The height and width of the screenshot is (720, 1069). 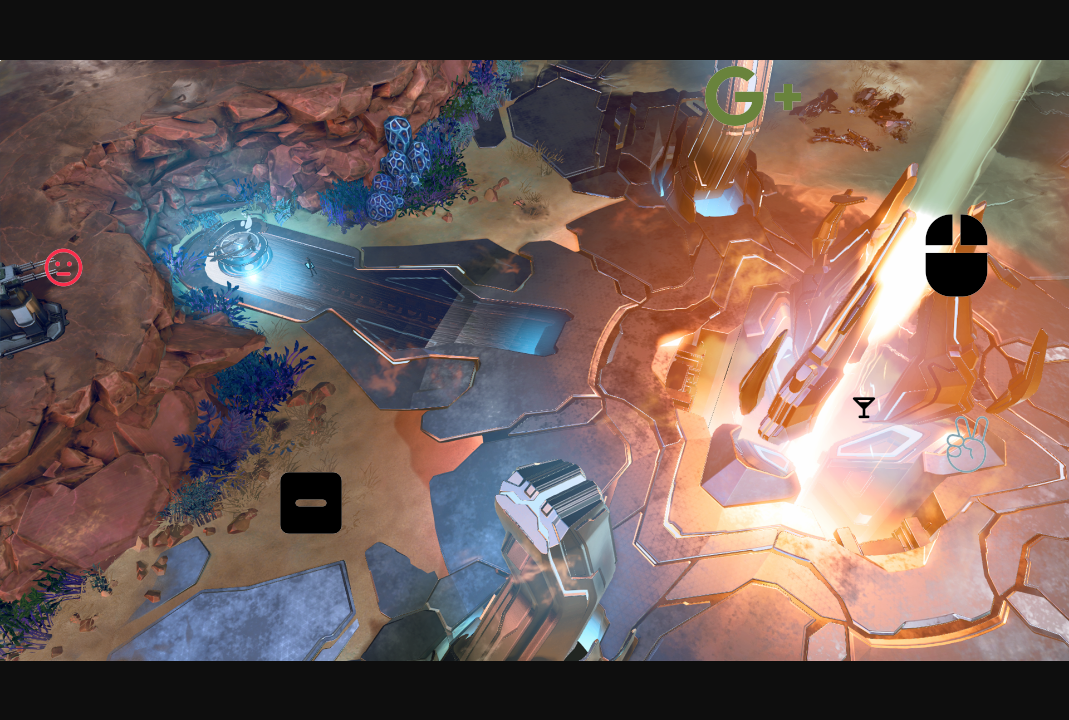 I want to click on send a peace sign reaction or emoji, so click(x=966, y=444).